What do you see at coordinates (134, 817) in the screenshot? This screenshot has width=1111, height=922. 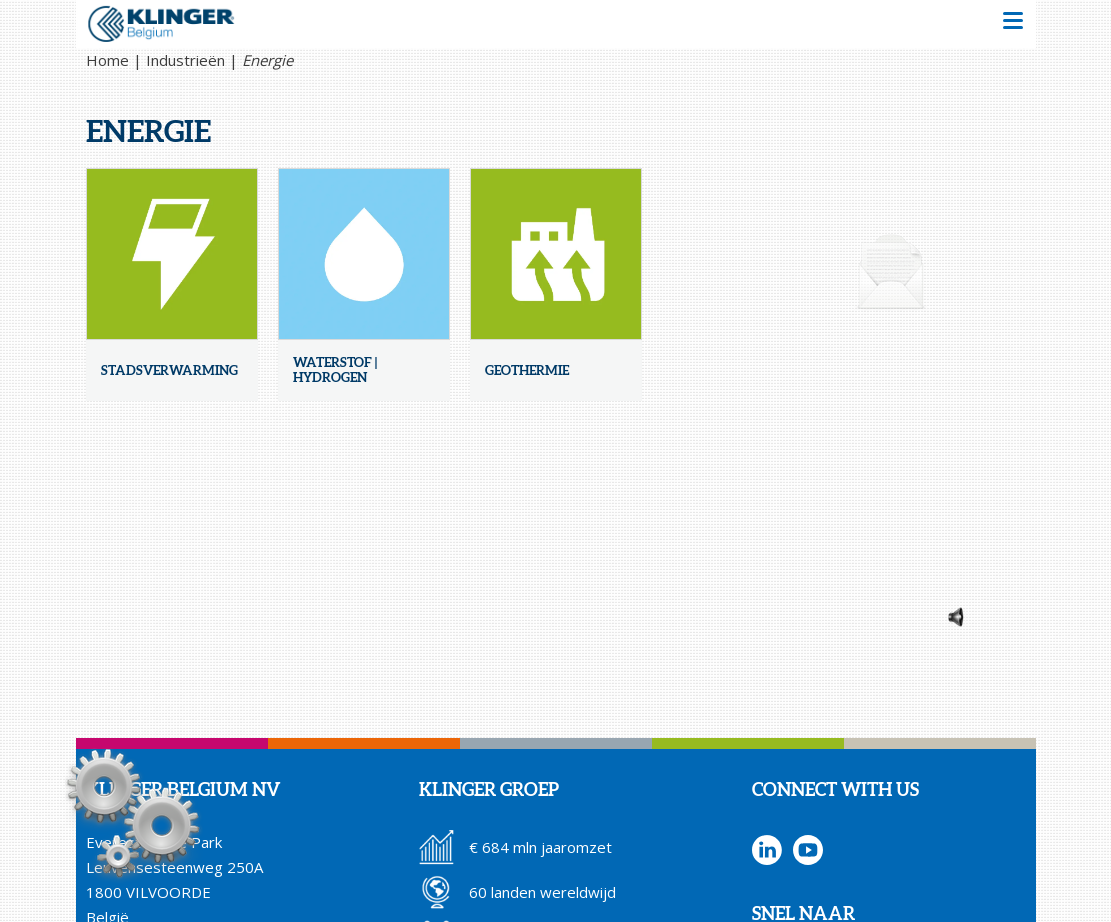 I see `run a system process or script` at bounding box center [134, 817].